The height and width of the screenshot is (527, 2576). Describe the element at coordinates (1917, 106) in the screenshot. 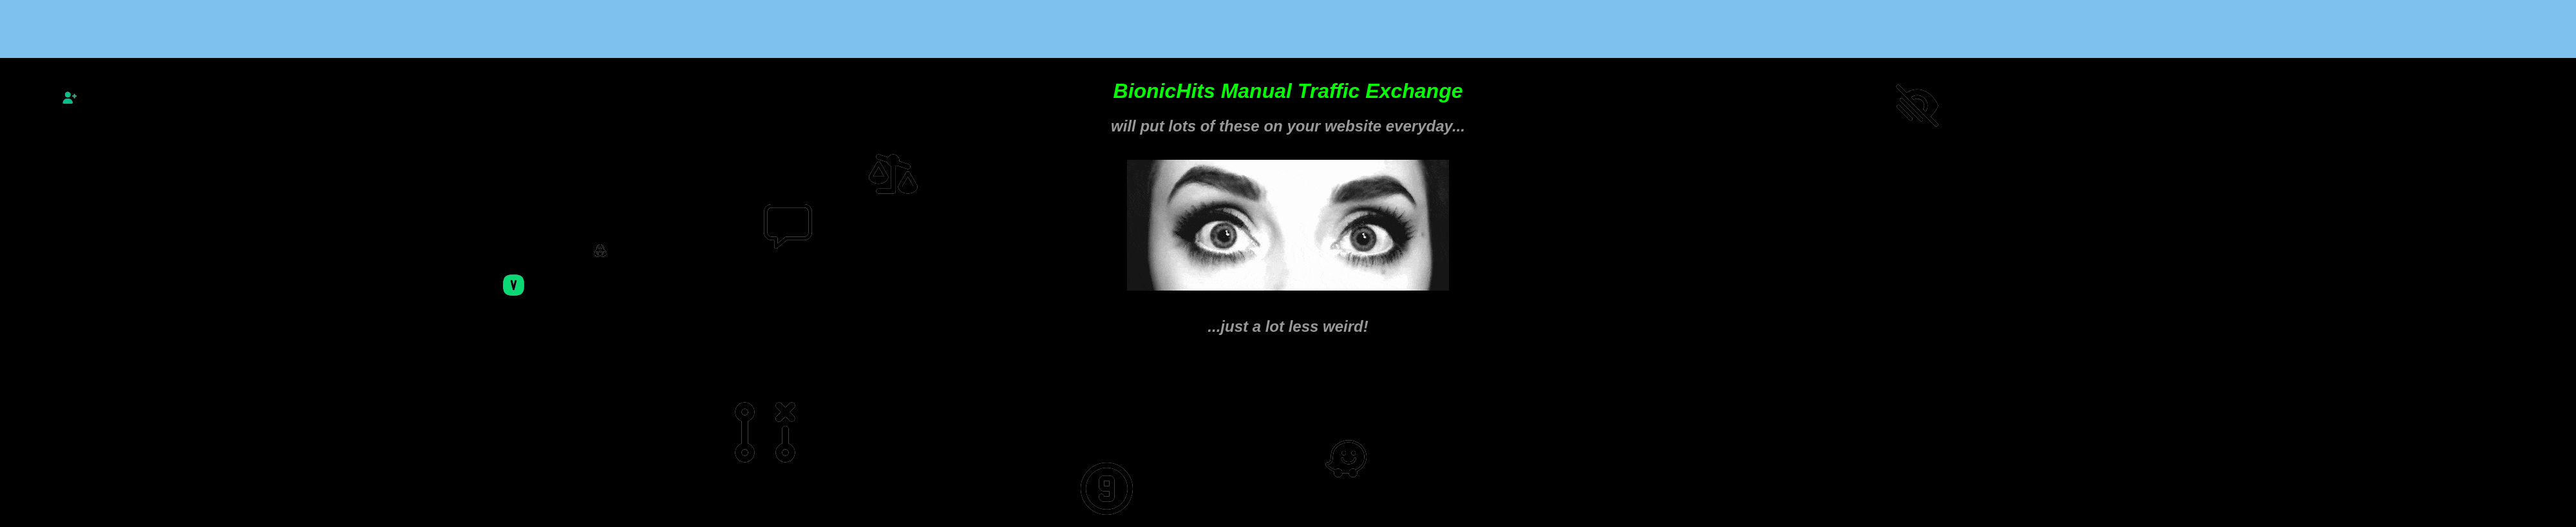

I see `indicates low vision or visual impairment accessibility mode` at that location.